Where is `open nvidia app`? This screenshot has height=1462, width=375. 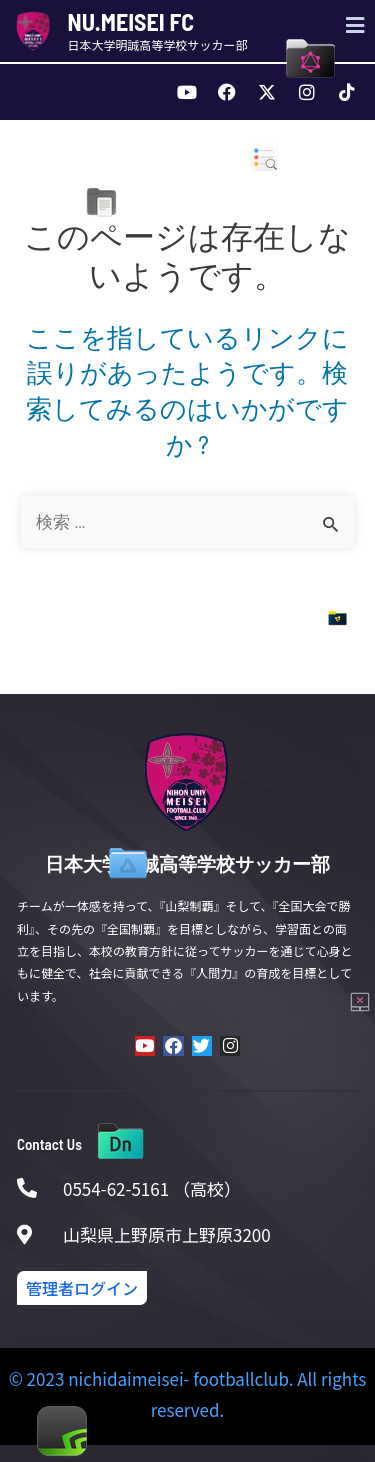 open nvidia app is located at coordinates (62, 1431).